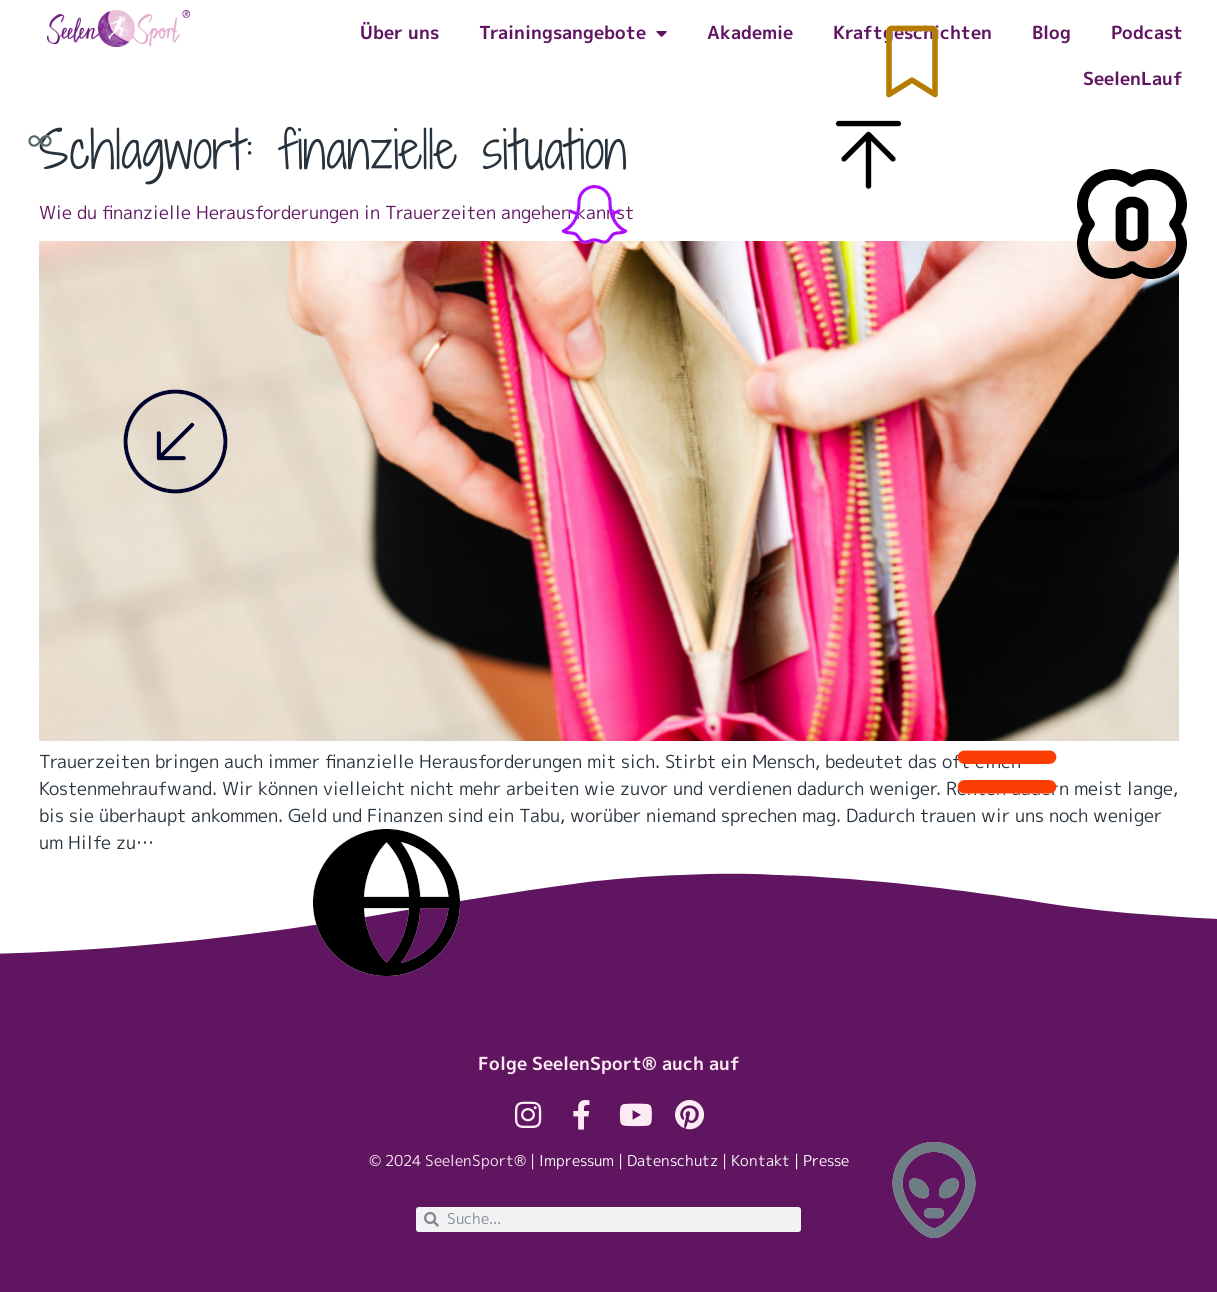 This screenshot has height=1292, width=1217. I want to click on navigate to previous or lower-left content, so click(175, 441).